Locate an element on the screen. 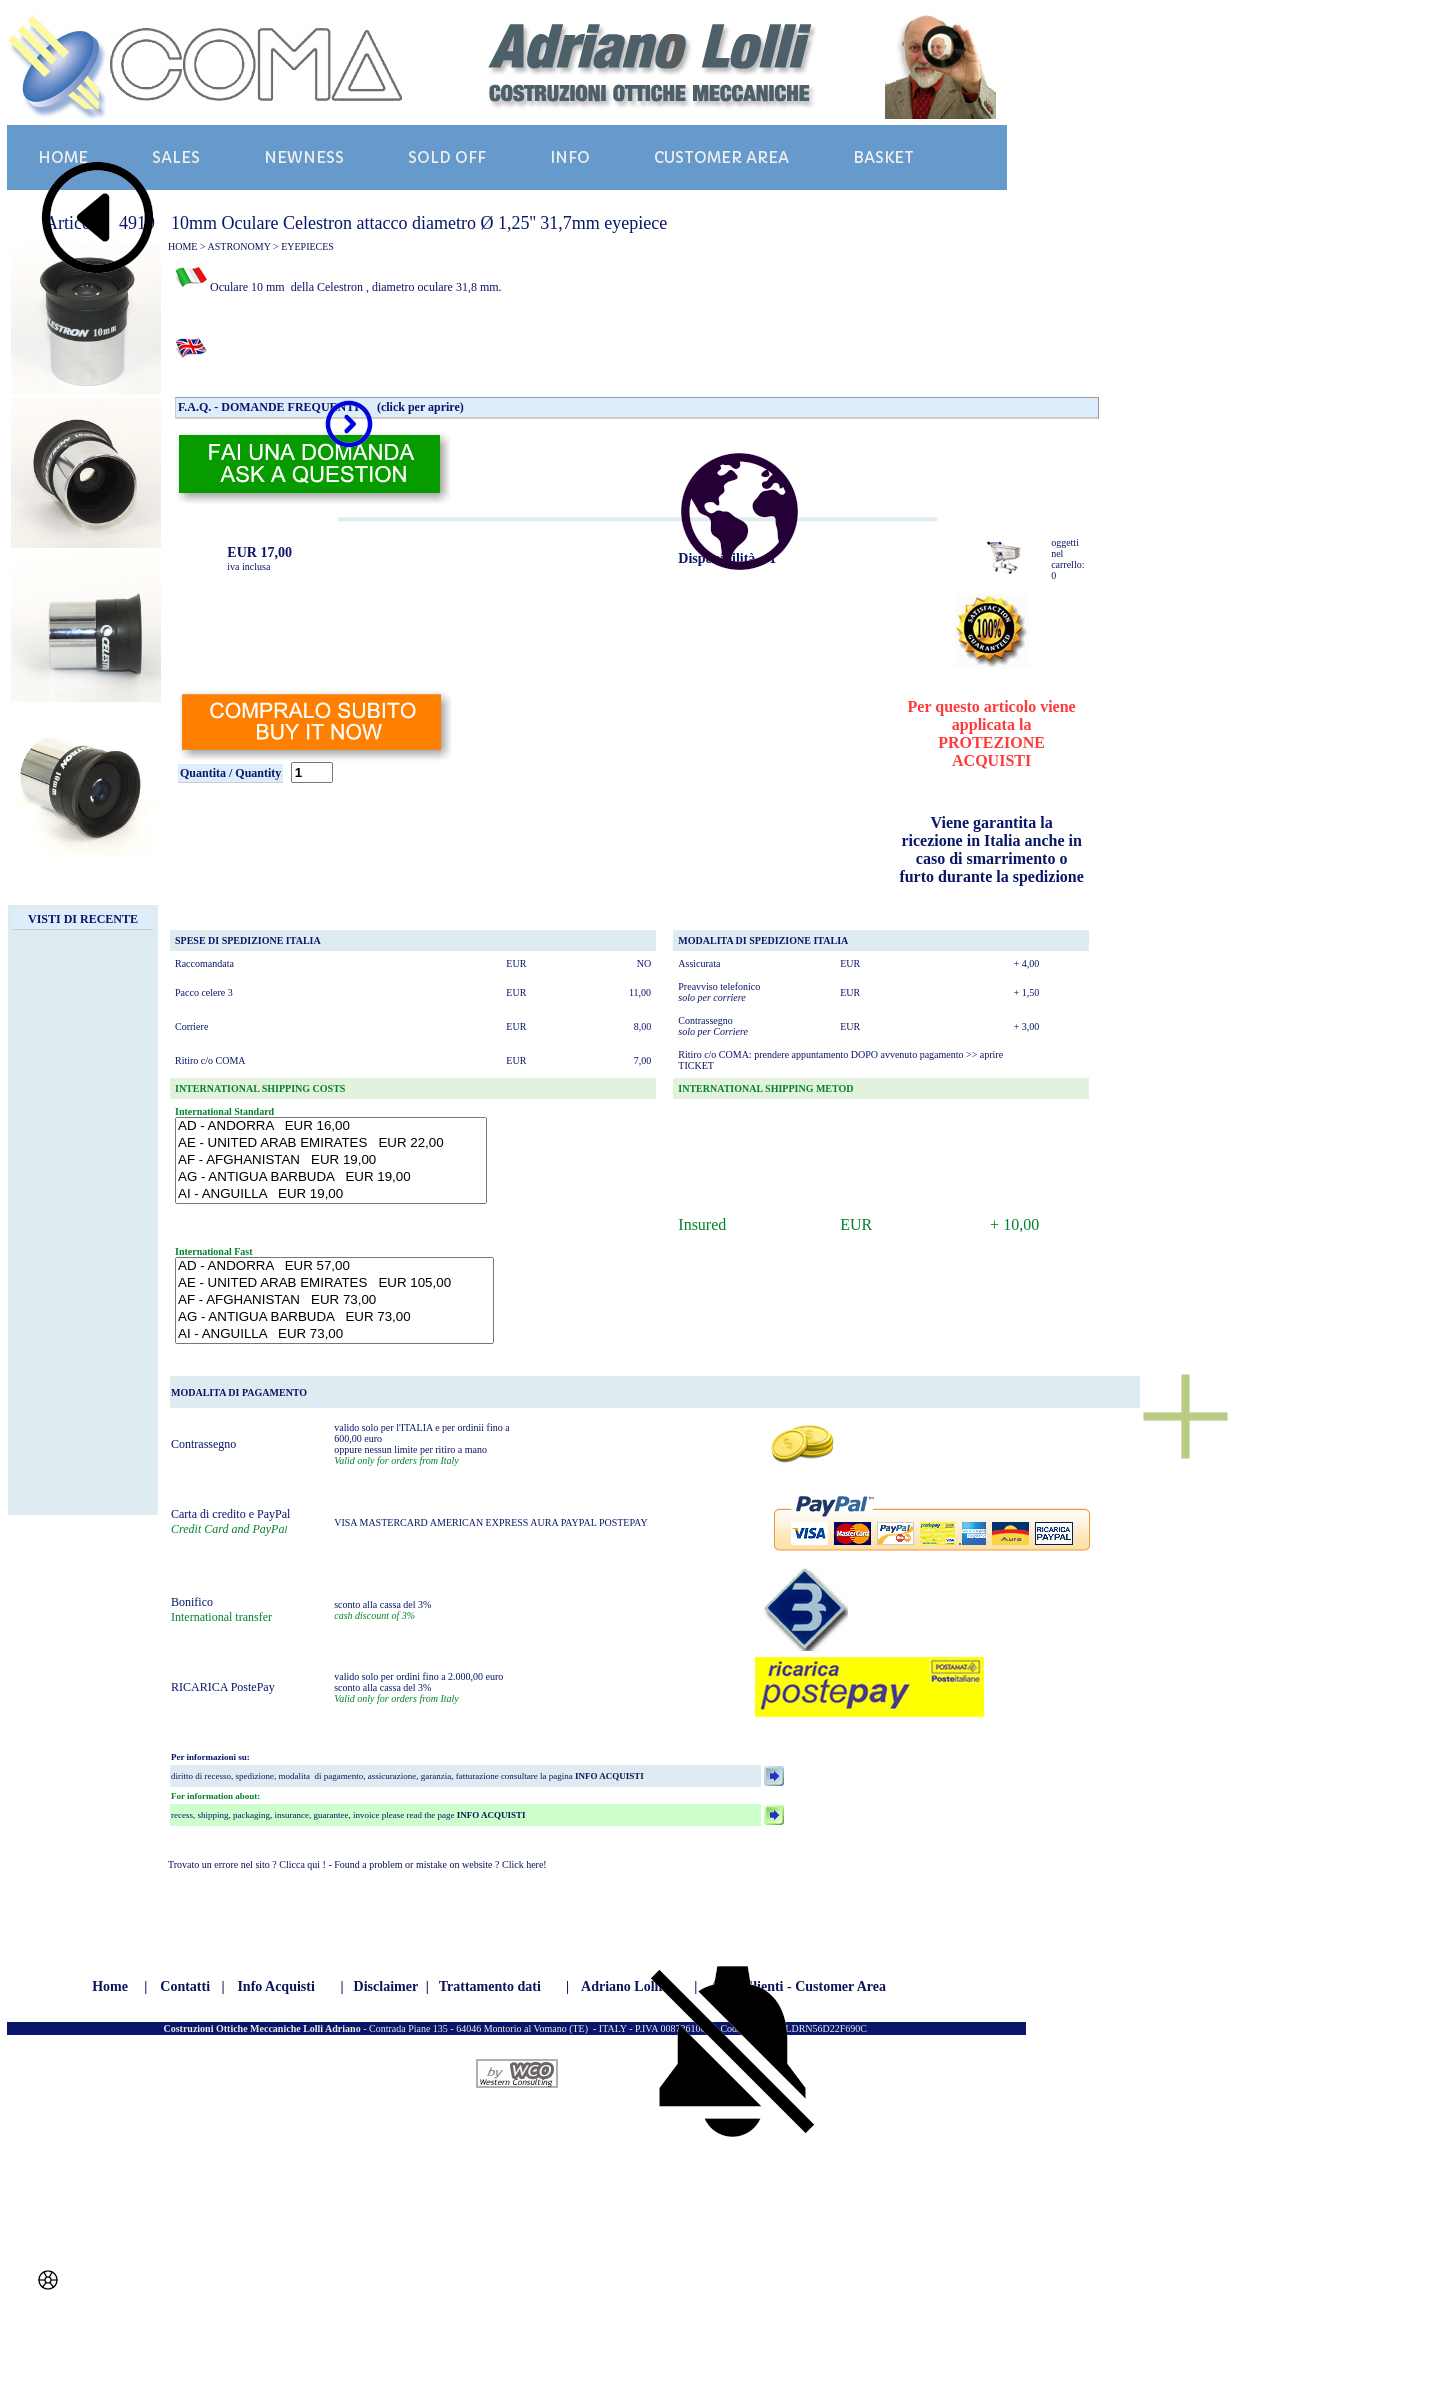  go back to the previous screen is located at coordinates (97, 217).